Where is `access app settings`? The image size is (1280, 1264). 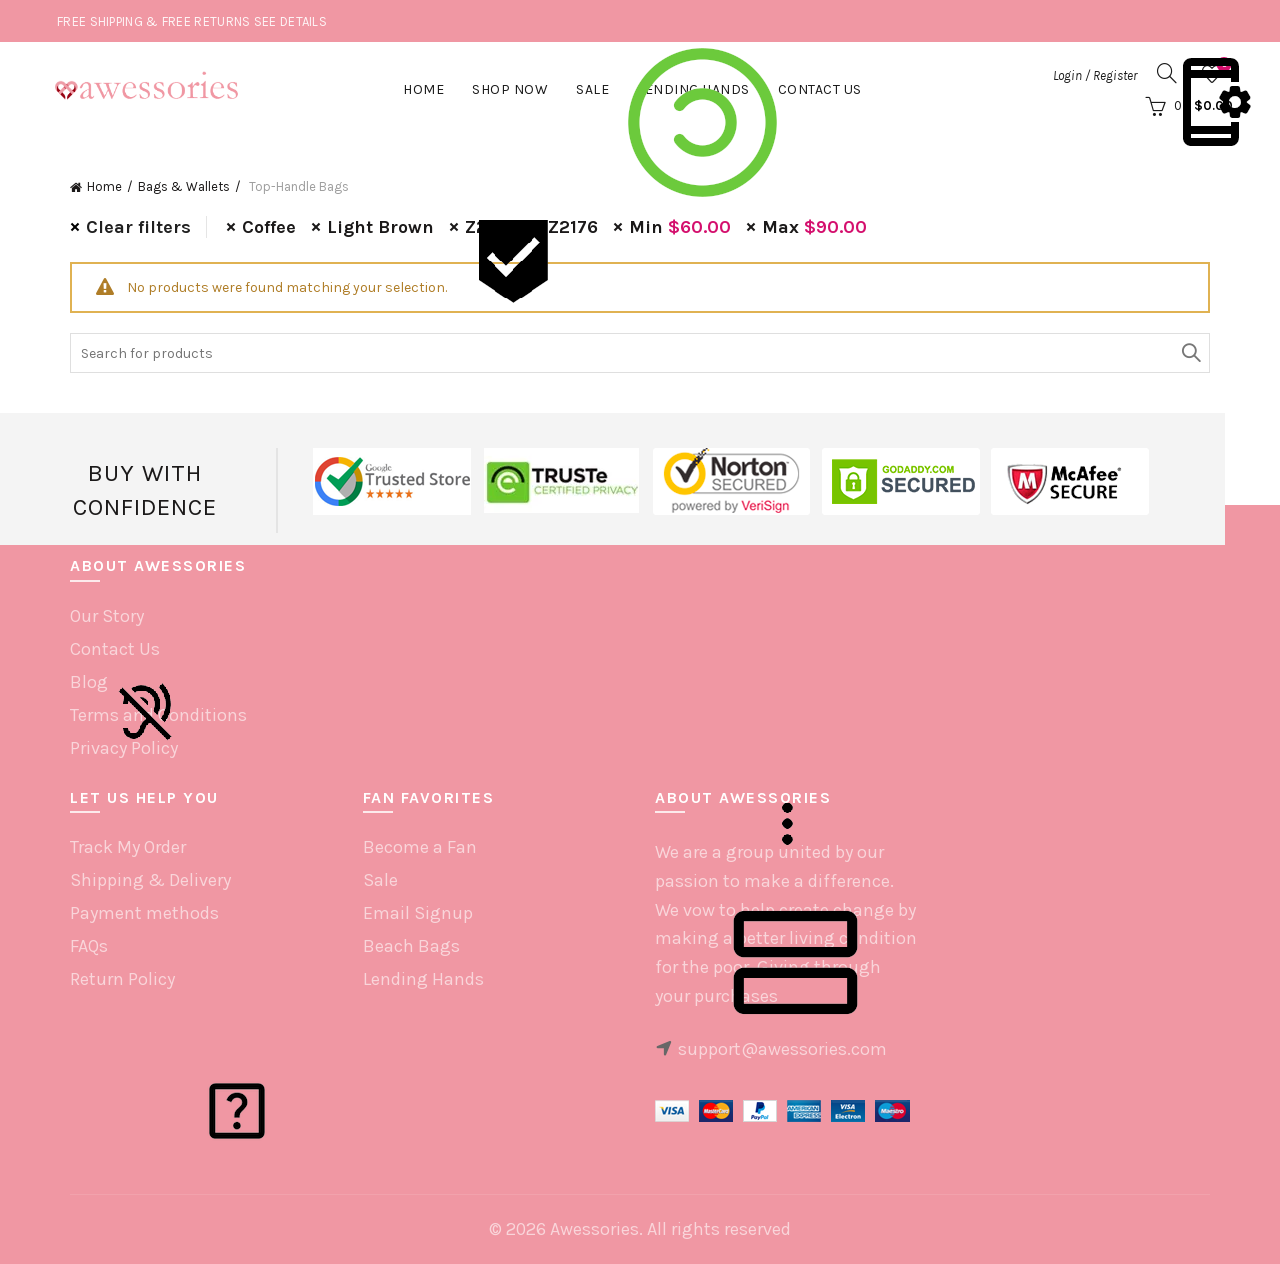 access app settings is located at coordinates (1211, 102).